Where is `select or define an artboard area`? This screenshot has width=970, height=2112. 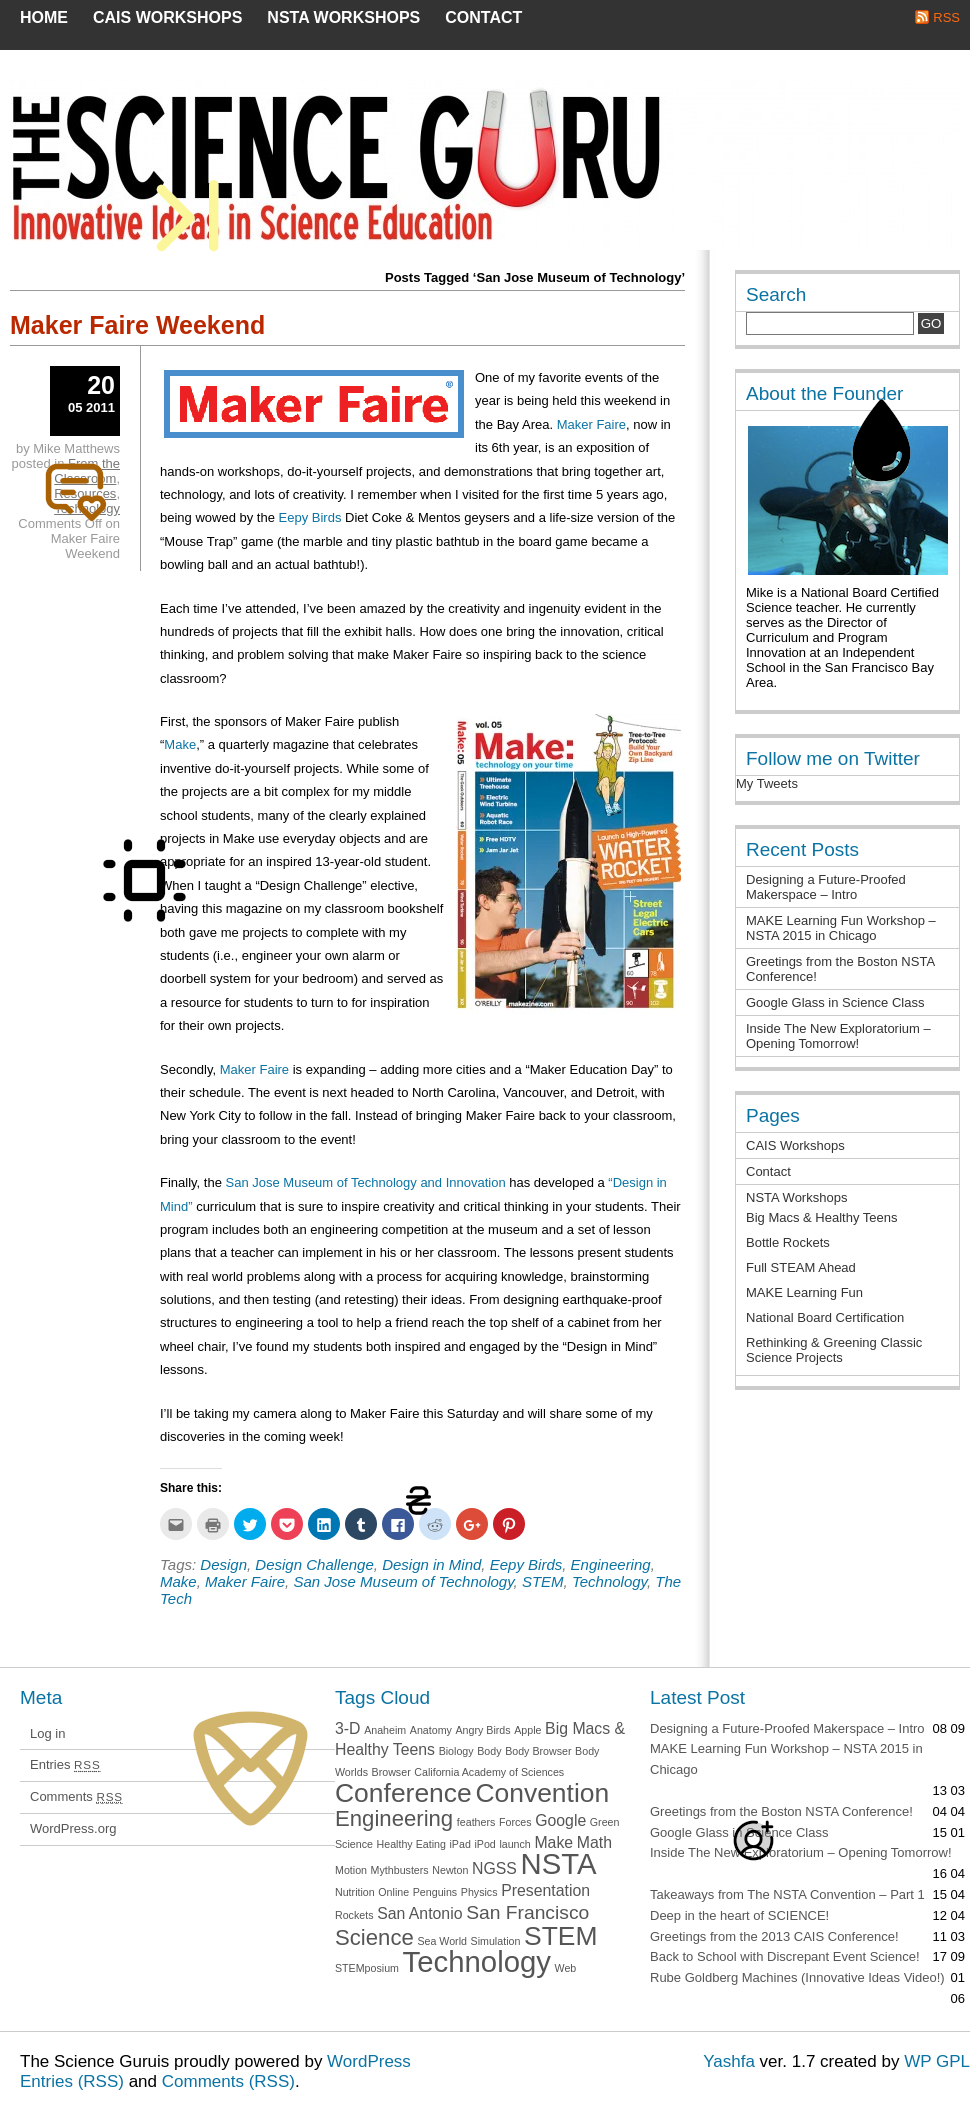 select or define an artboard area is located at coordinates (144, 880).